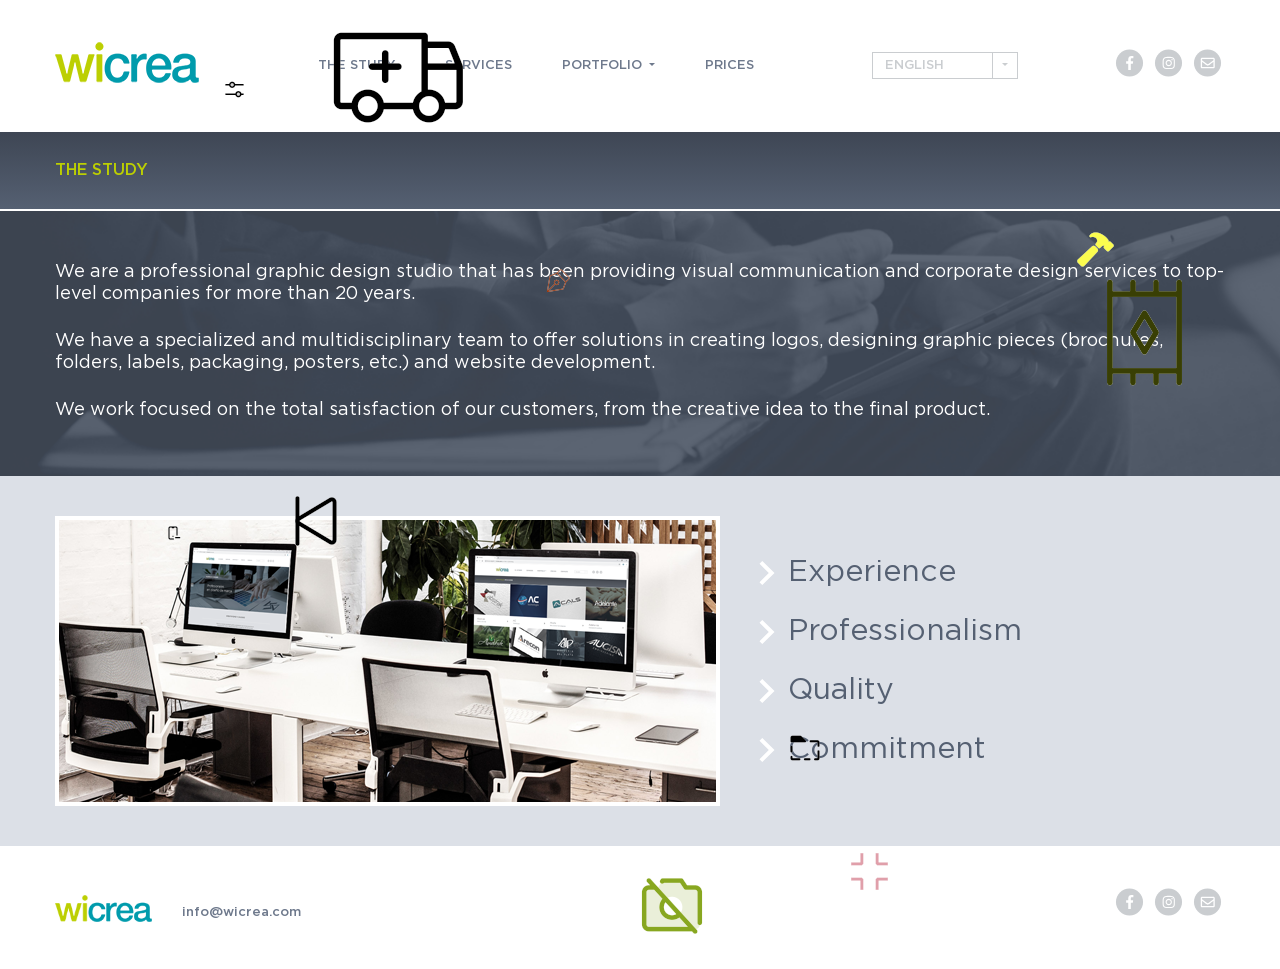 Image resolution: width=1280 pixels, height=969 pixels. Describe the element at coordinates (1144, 332) in the screenshot. I see `view rug or carpet product` at that location.